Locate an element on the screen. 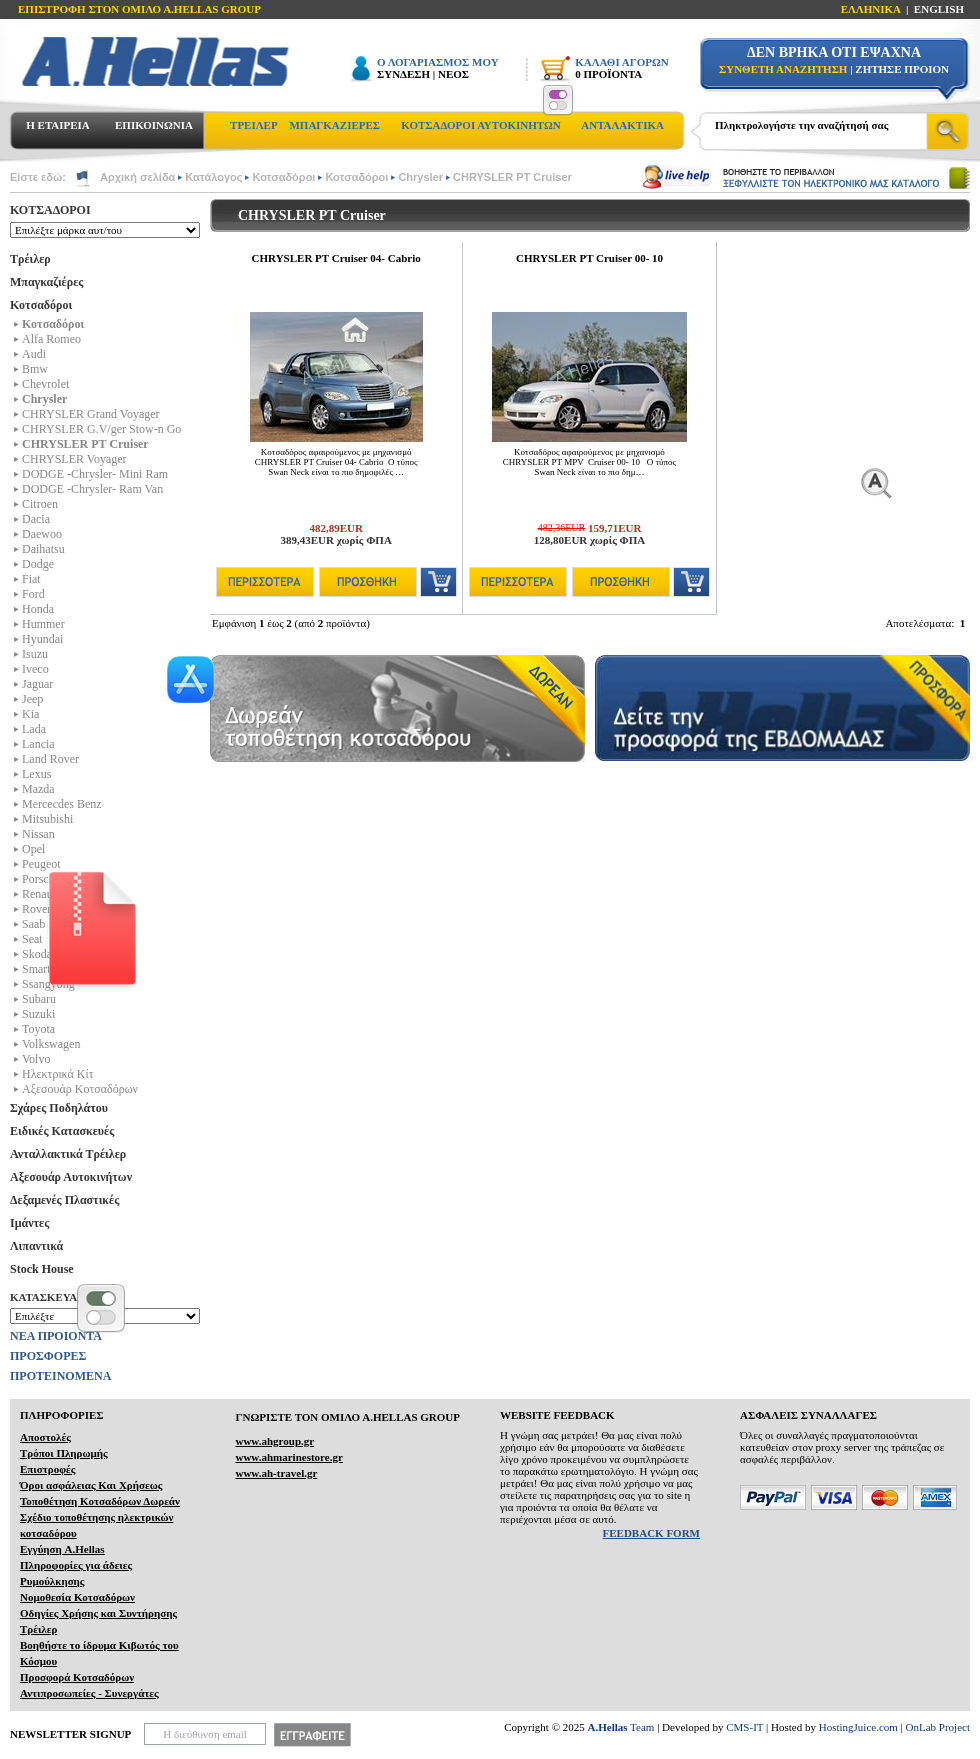 The height and width of the screenshot is (1759, 980). open unity tweak tool settings is located at coordinates (101, 1308).